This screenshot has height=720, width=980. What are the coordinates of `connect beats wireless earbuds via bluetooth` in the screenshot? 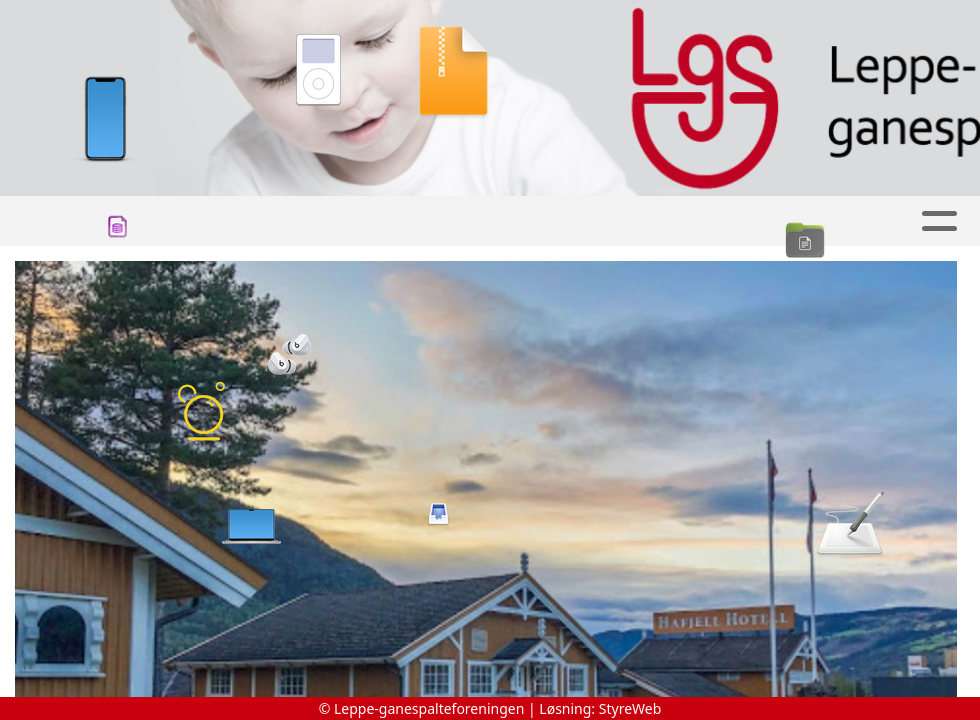 It's located at (289, 354).